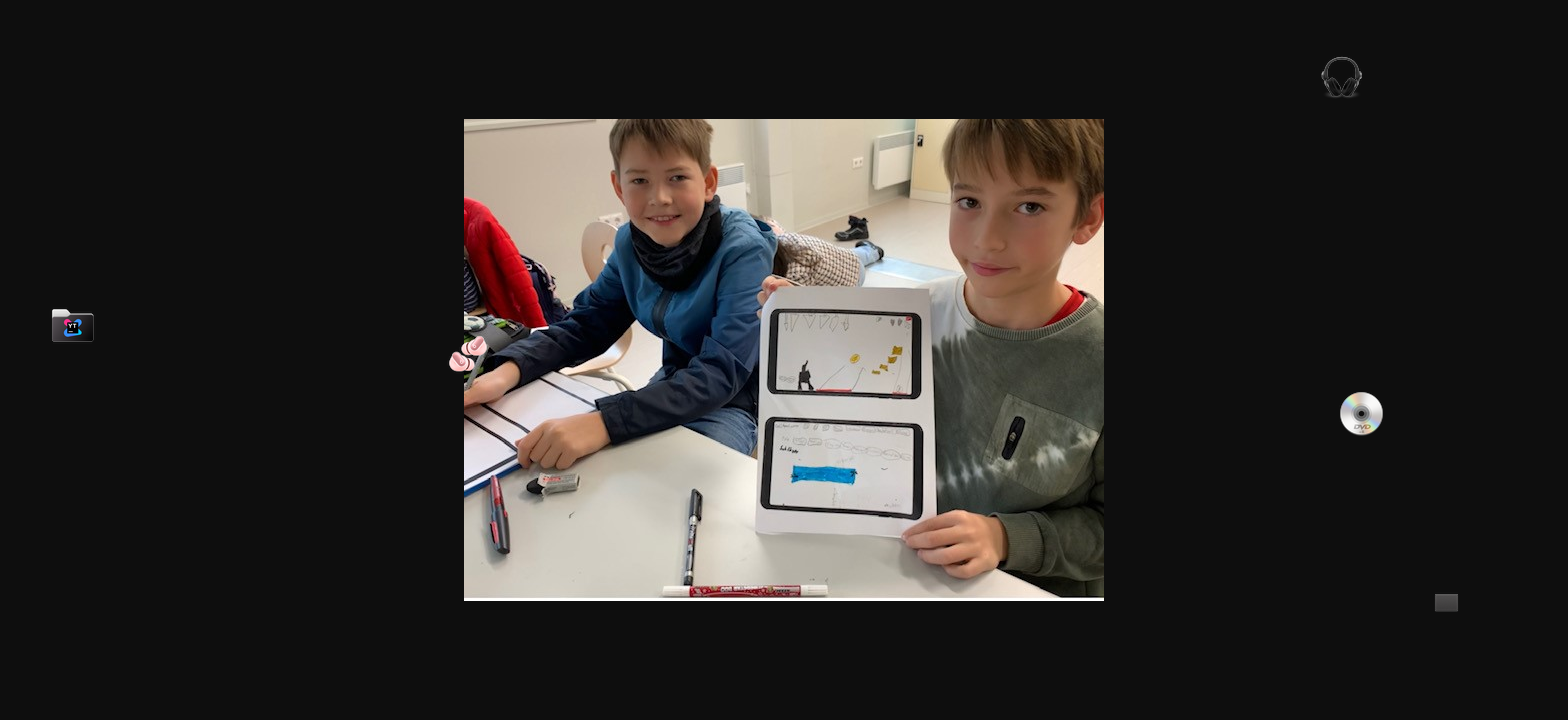  Describe the element at coordinates (72, 326) in the screenshot. I see `open YouTrack project folder` at that location.